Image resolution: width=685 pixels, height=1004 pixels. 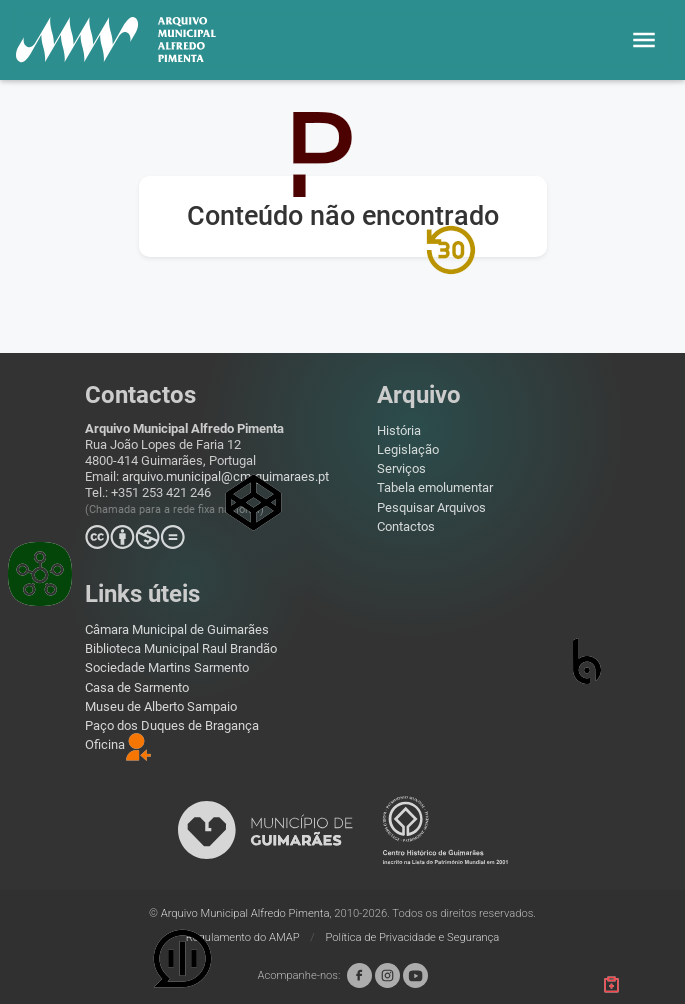 I want to click on botble cms logo, so click(x=587, y=661).